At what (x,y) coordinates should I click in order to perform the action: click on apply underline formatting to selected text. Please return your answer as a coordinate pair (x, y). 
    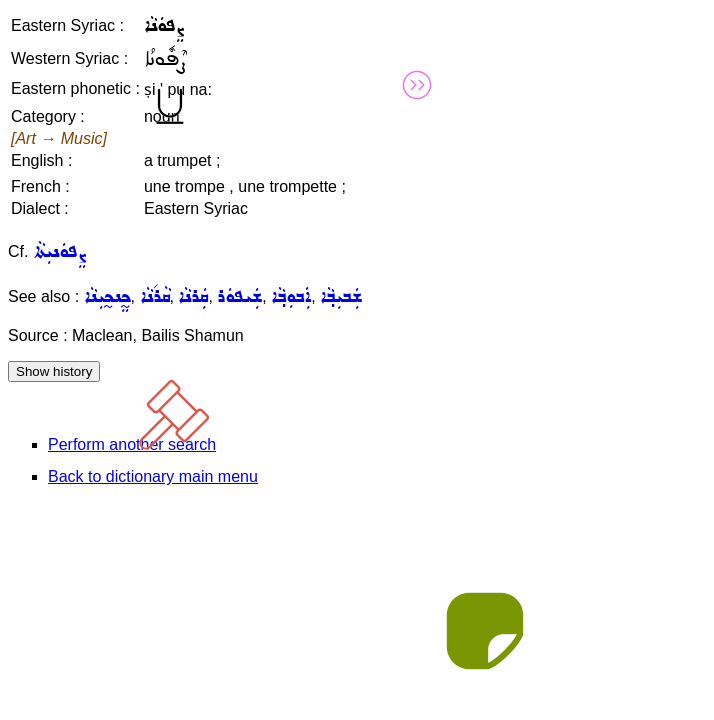
    Looking at the image, I should click on (170, 104).